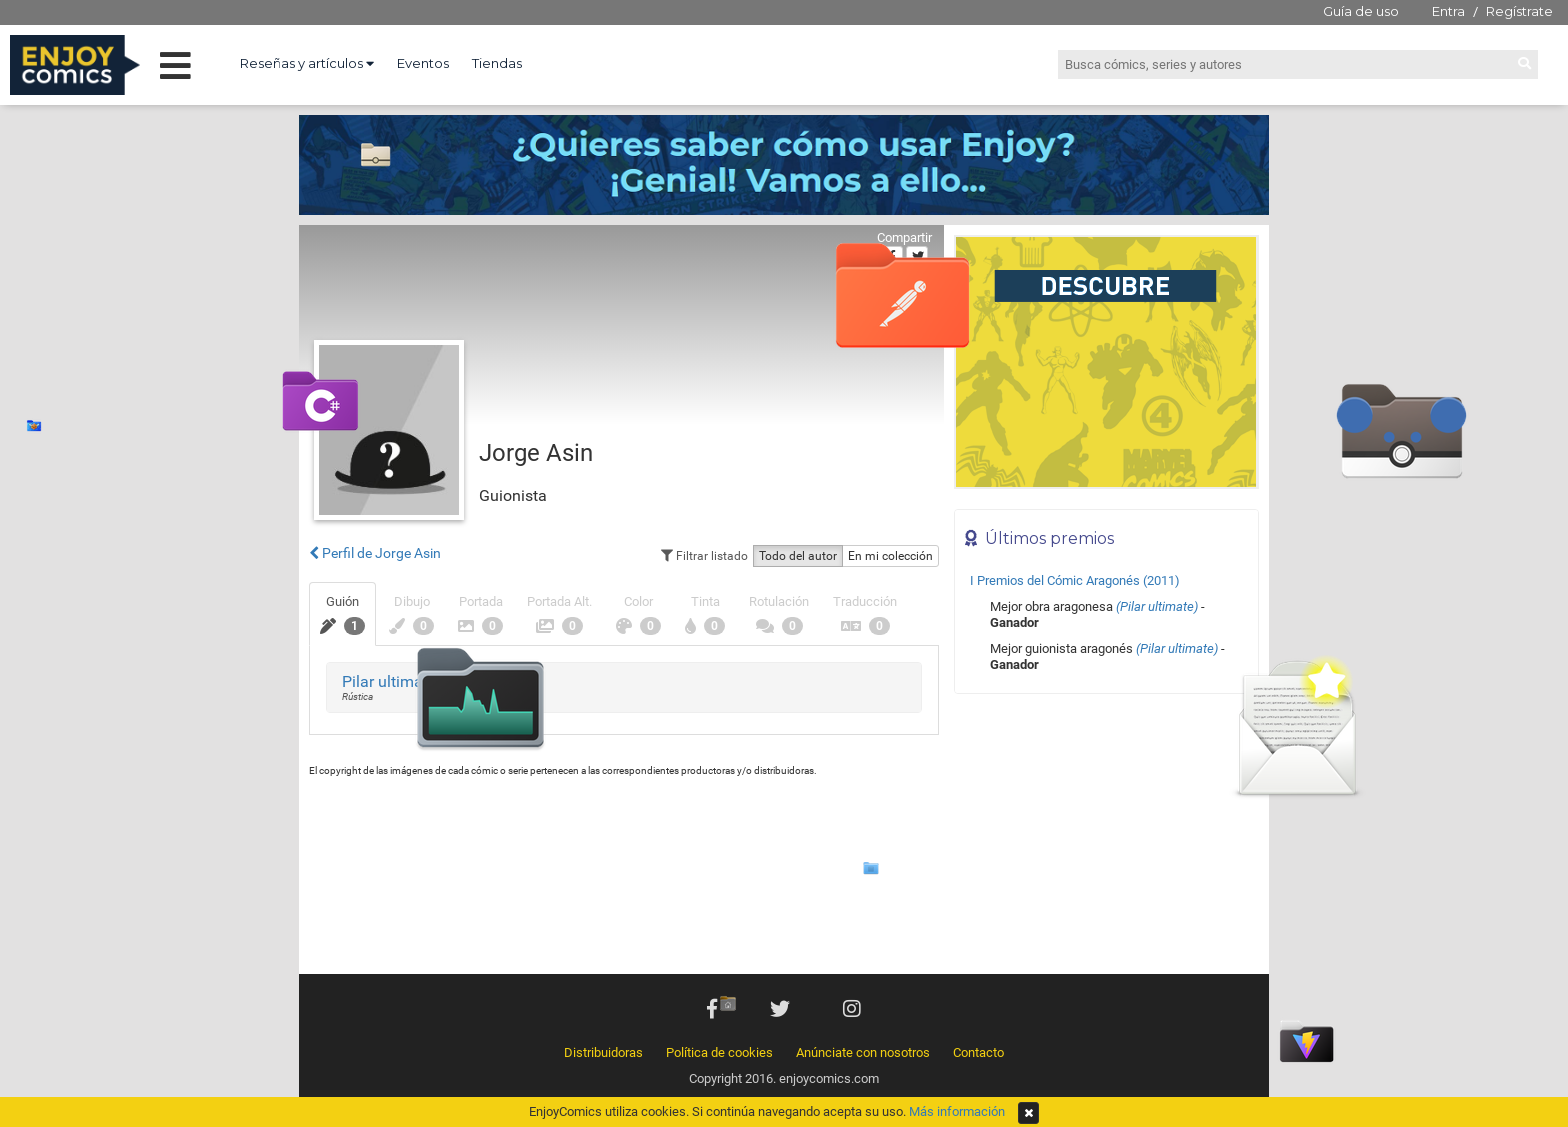 The height and width of the screenshot is (1127, 1568). I want to click on access your home folder, so click(728, 1003).